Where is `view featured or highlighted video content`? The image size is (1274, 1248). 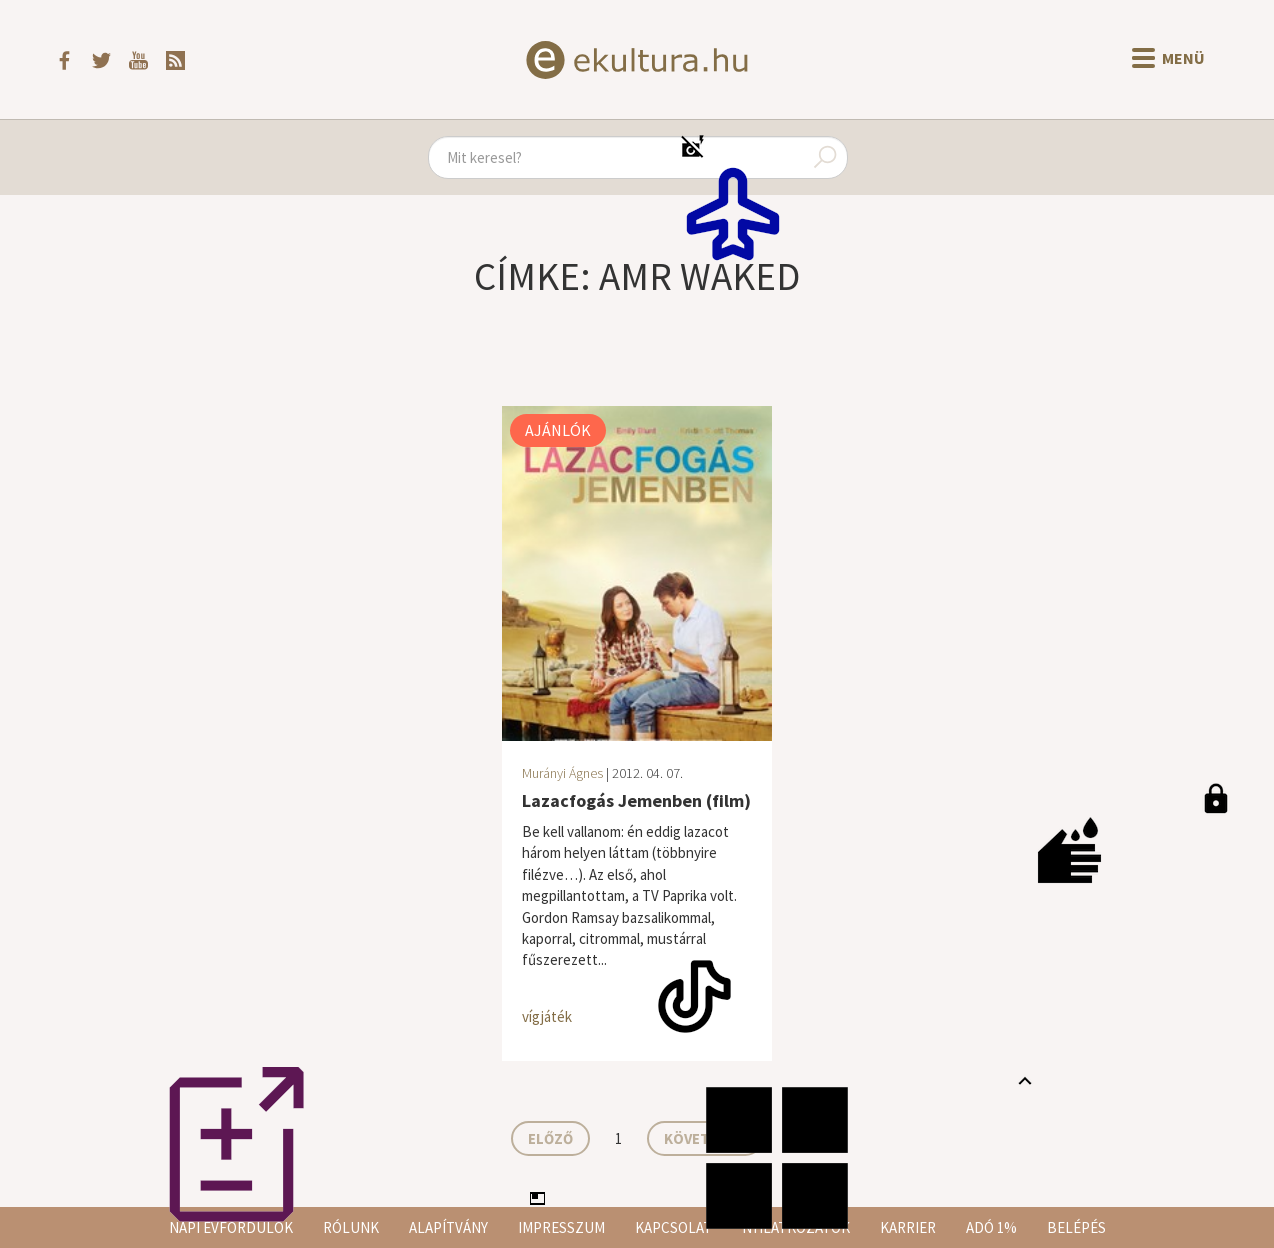 view featured or highlighted video content is located at coordinates (537, 1198).